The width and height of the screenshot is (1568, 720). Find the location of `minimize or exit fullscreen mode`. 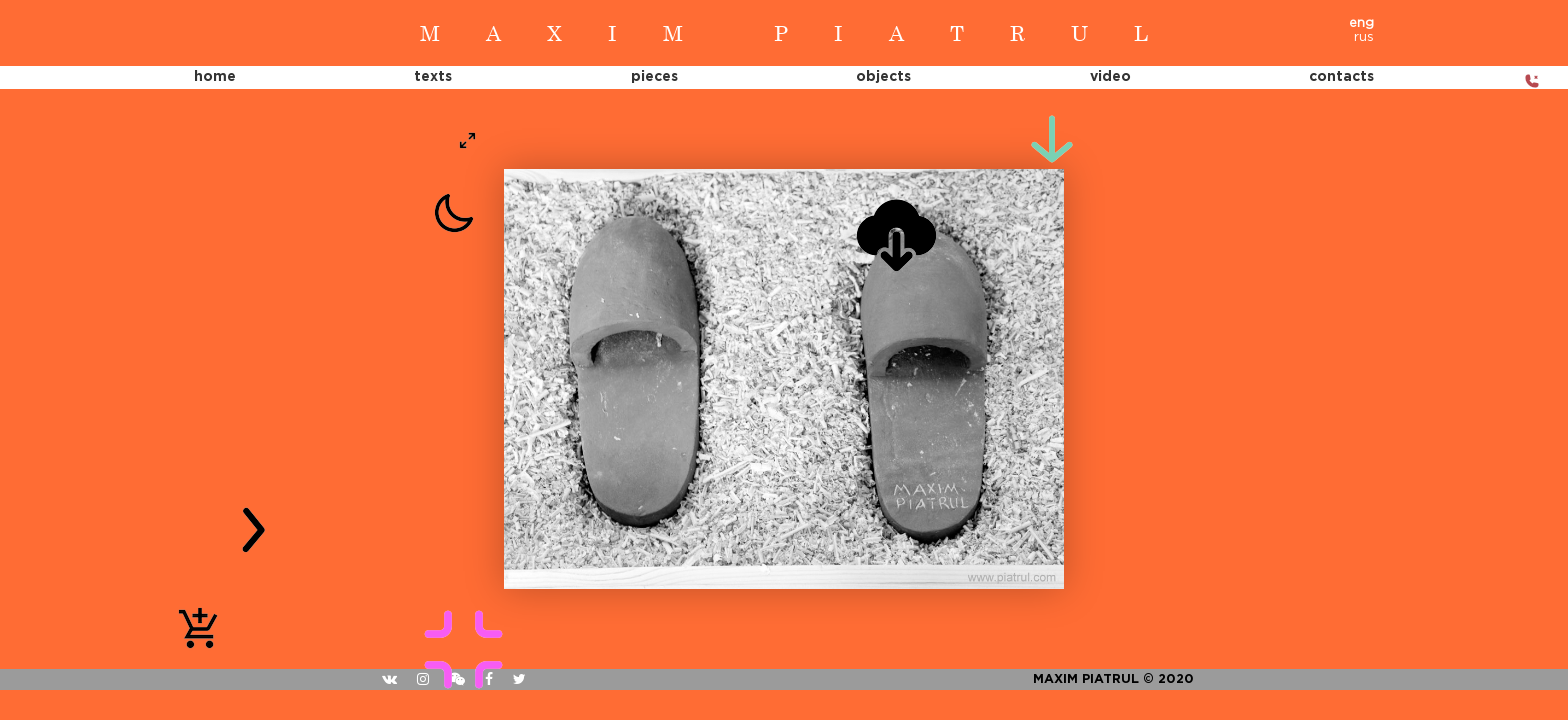

minimize or exit fullscreen mode is located at coordinates (463, 649).